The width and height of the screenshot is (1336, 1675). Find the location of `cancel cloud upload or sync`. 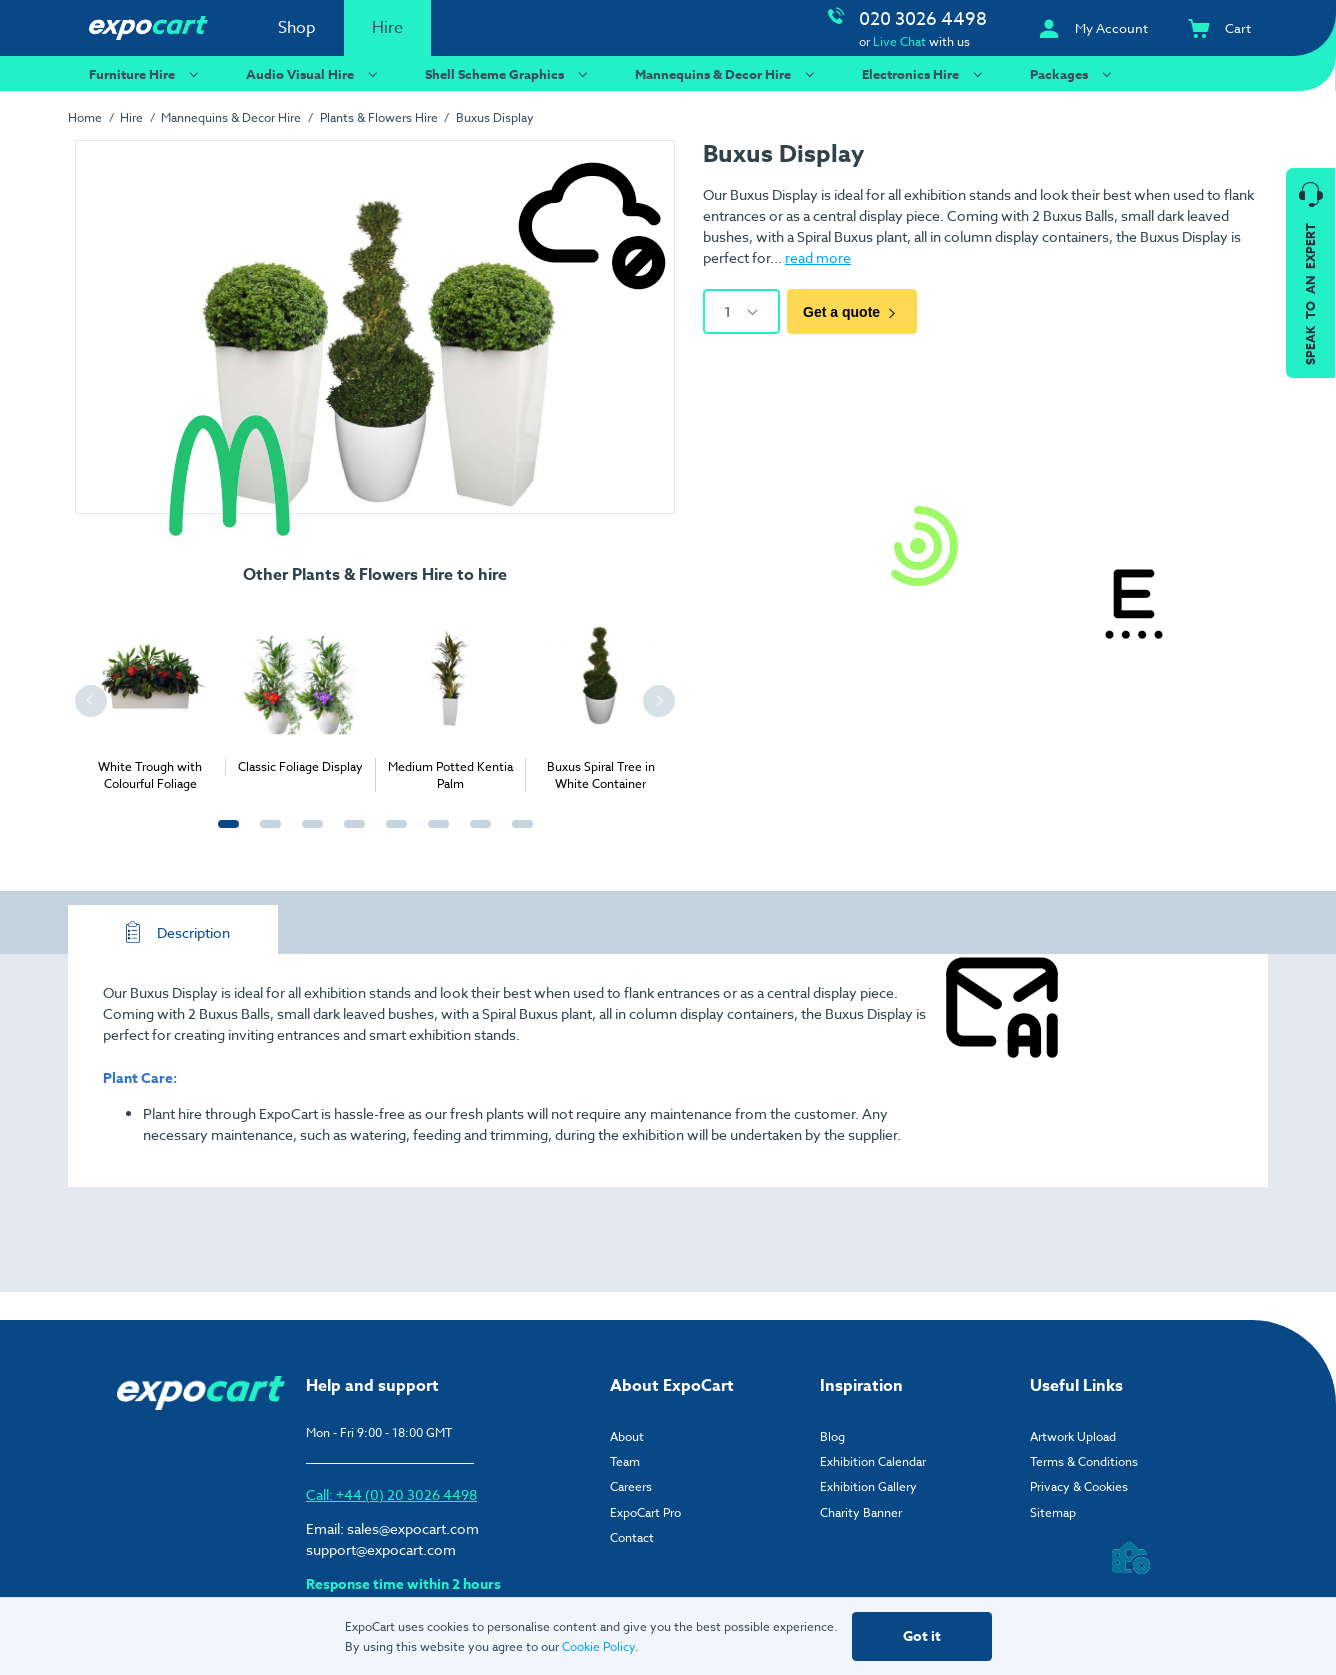

cancel cloud upload or sync is located at coordinates (592, 216).